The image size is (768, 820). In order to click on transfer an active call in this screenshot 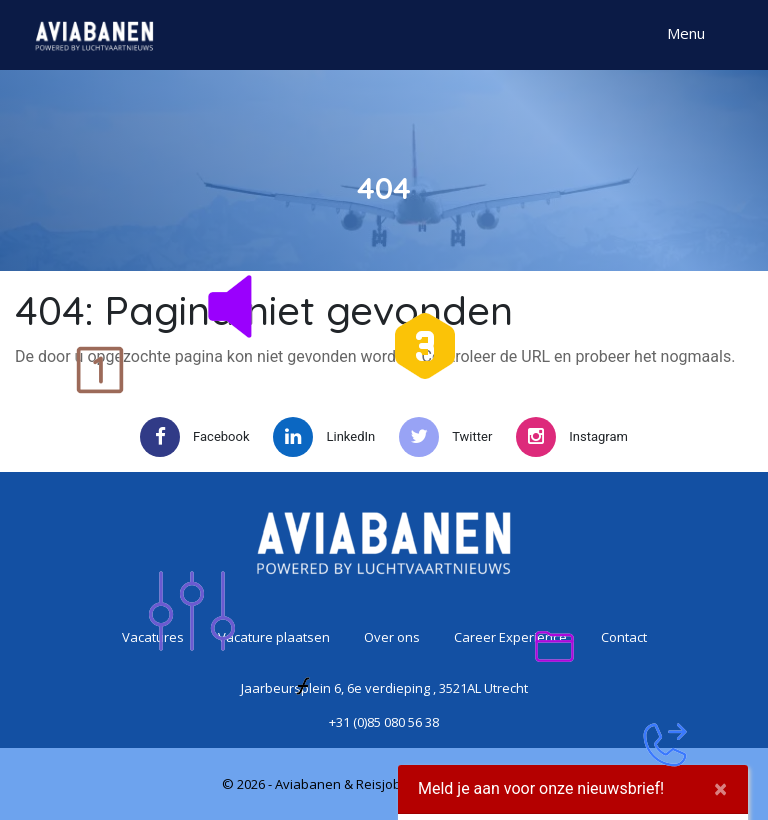, I will do `click(666, 744)`.